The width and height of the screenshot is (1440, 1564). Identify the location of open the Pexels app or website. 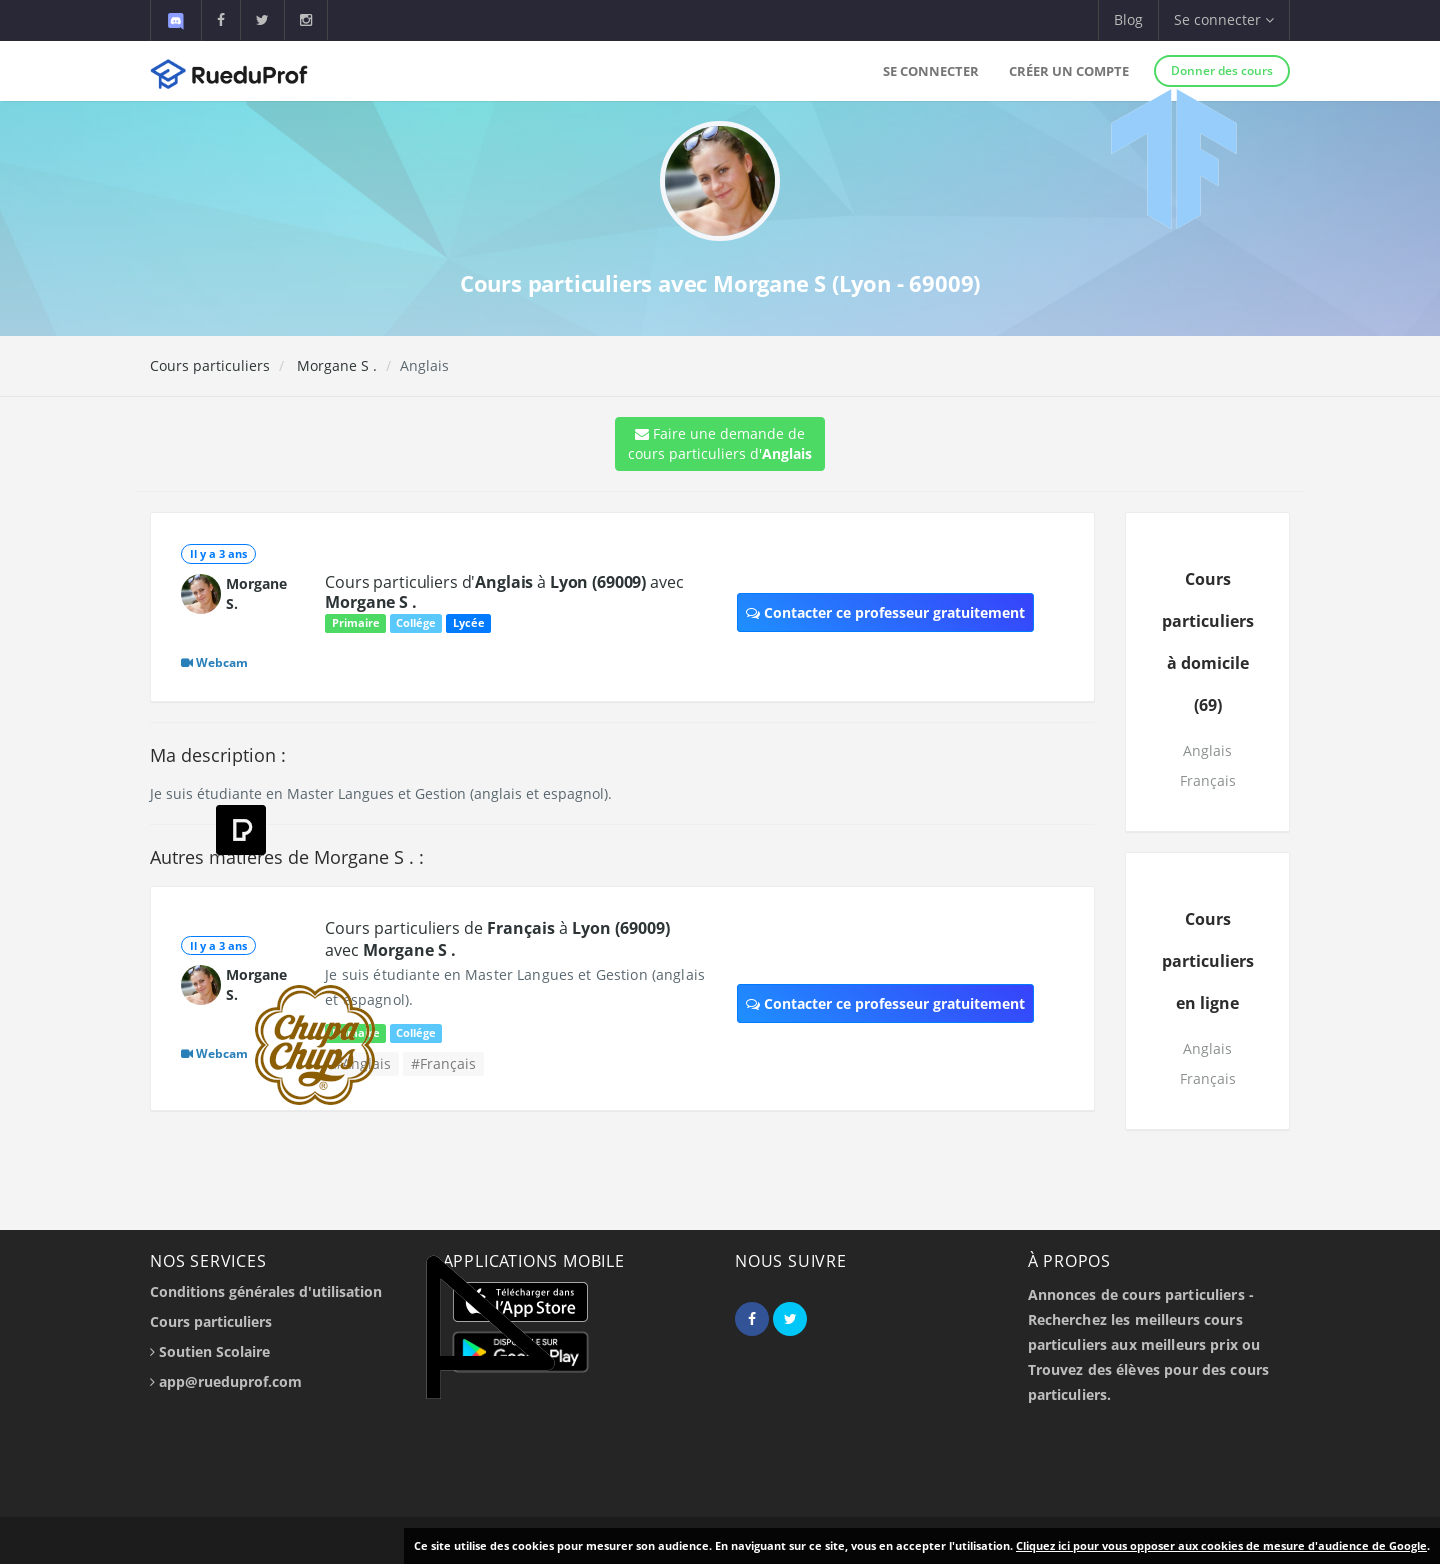
(241, 830).